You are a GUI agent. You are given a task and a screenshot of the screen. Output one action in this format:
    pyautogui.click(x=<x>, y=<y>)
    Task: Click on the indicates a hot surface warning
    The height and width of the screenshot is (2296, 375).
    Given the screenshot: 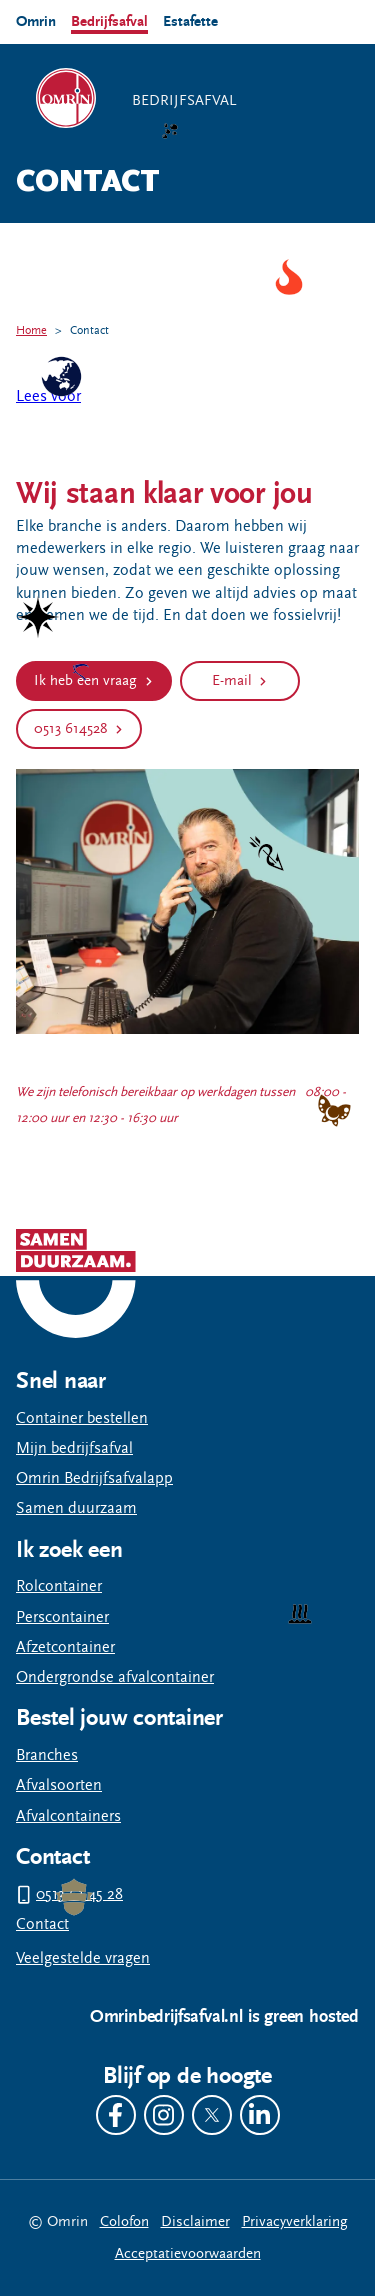 What is the action you would take?
    pyautogui.click(x=300, y=1614)
    